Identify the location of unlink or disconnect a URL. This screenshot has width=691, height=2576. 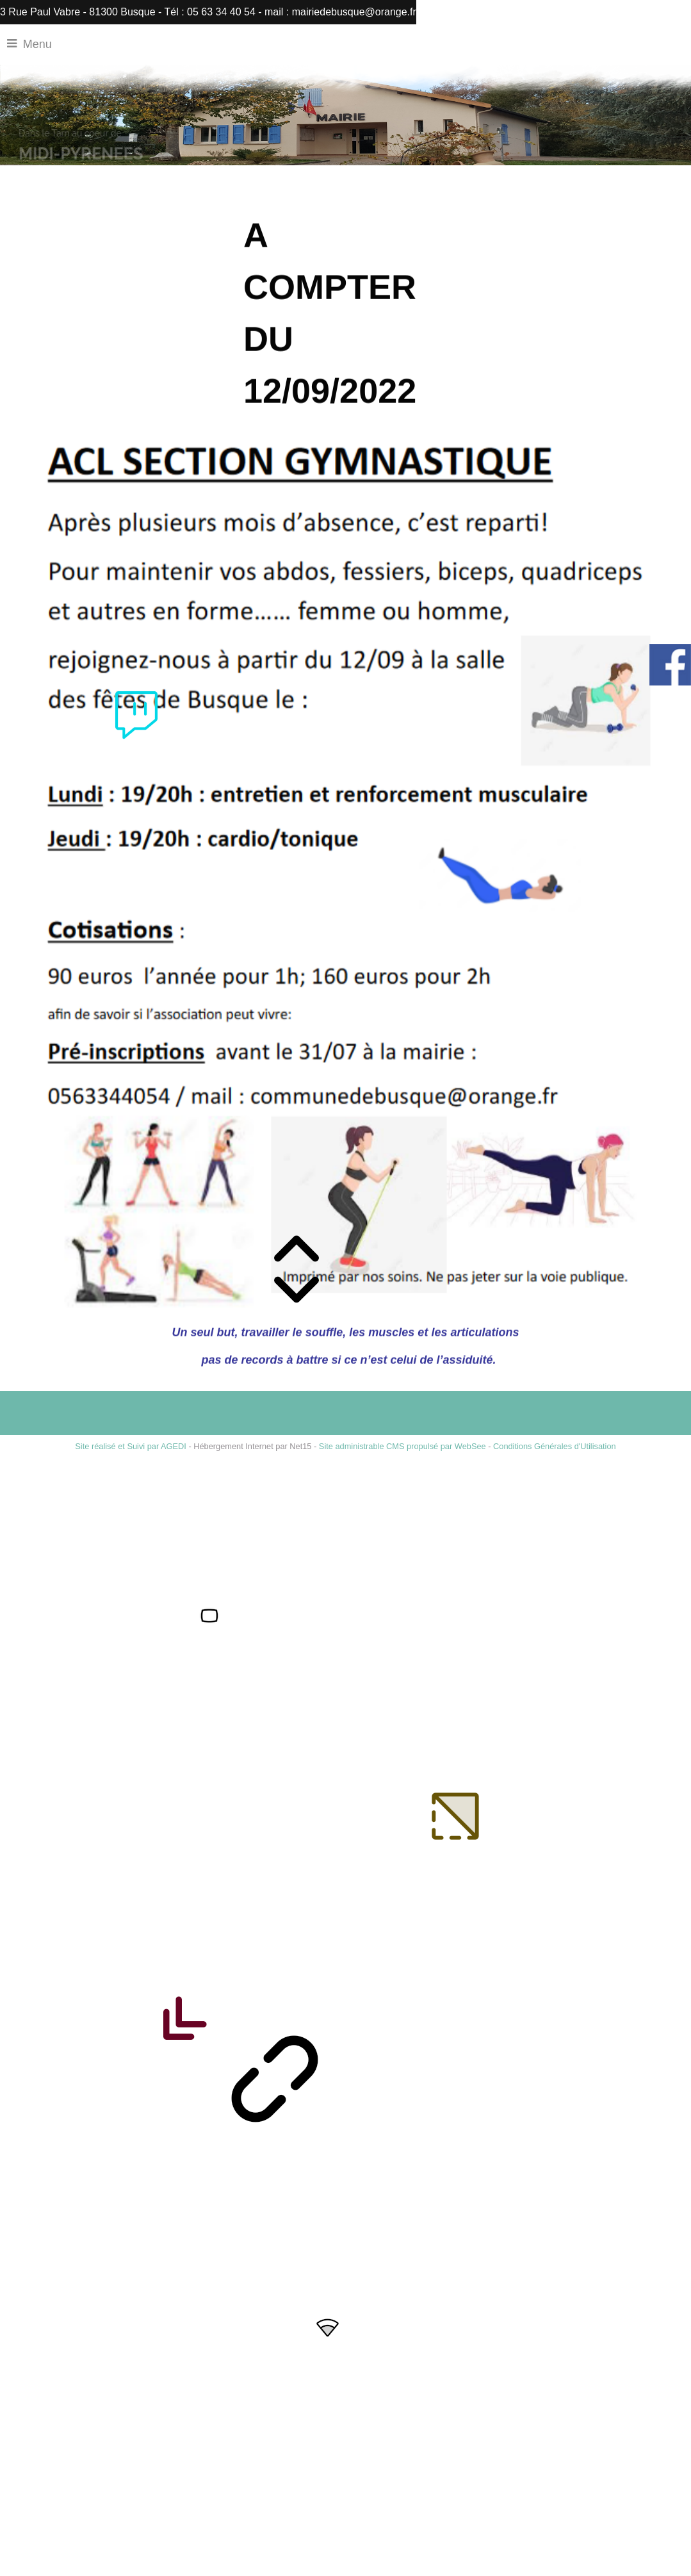
(275, 2079).